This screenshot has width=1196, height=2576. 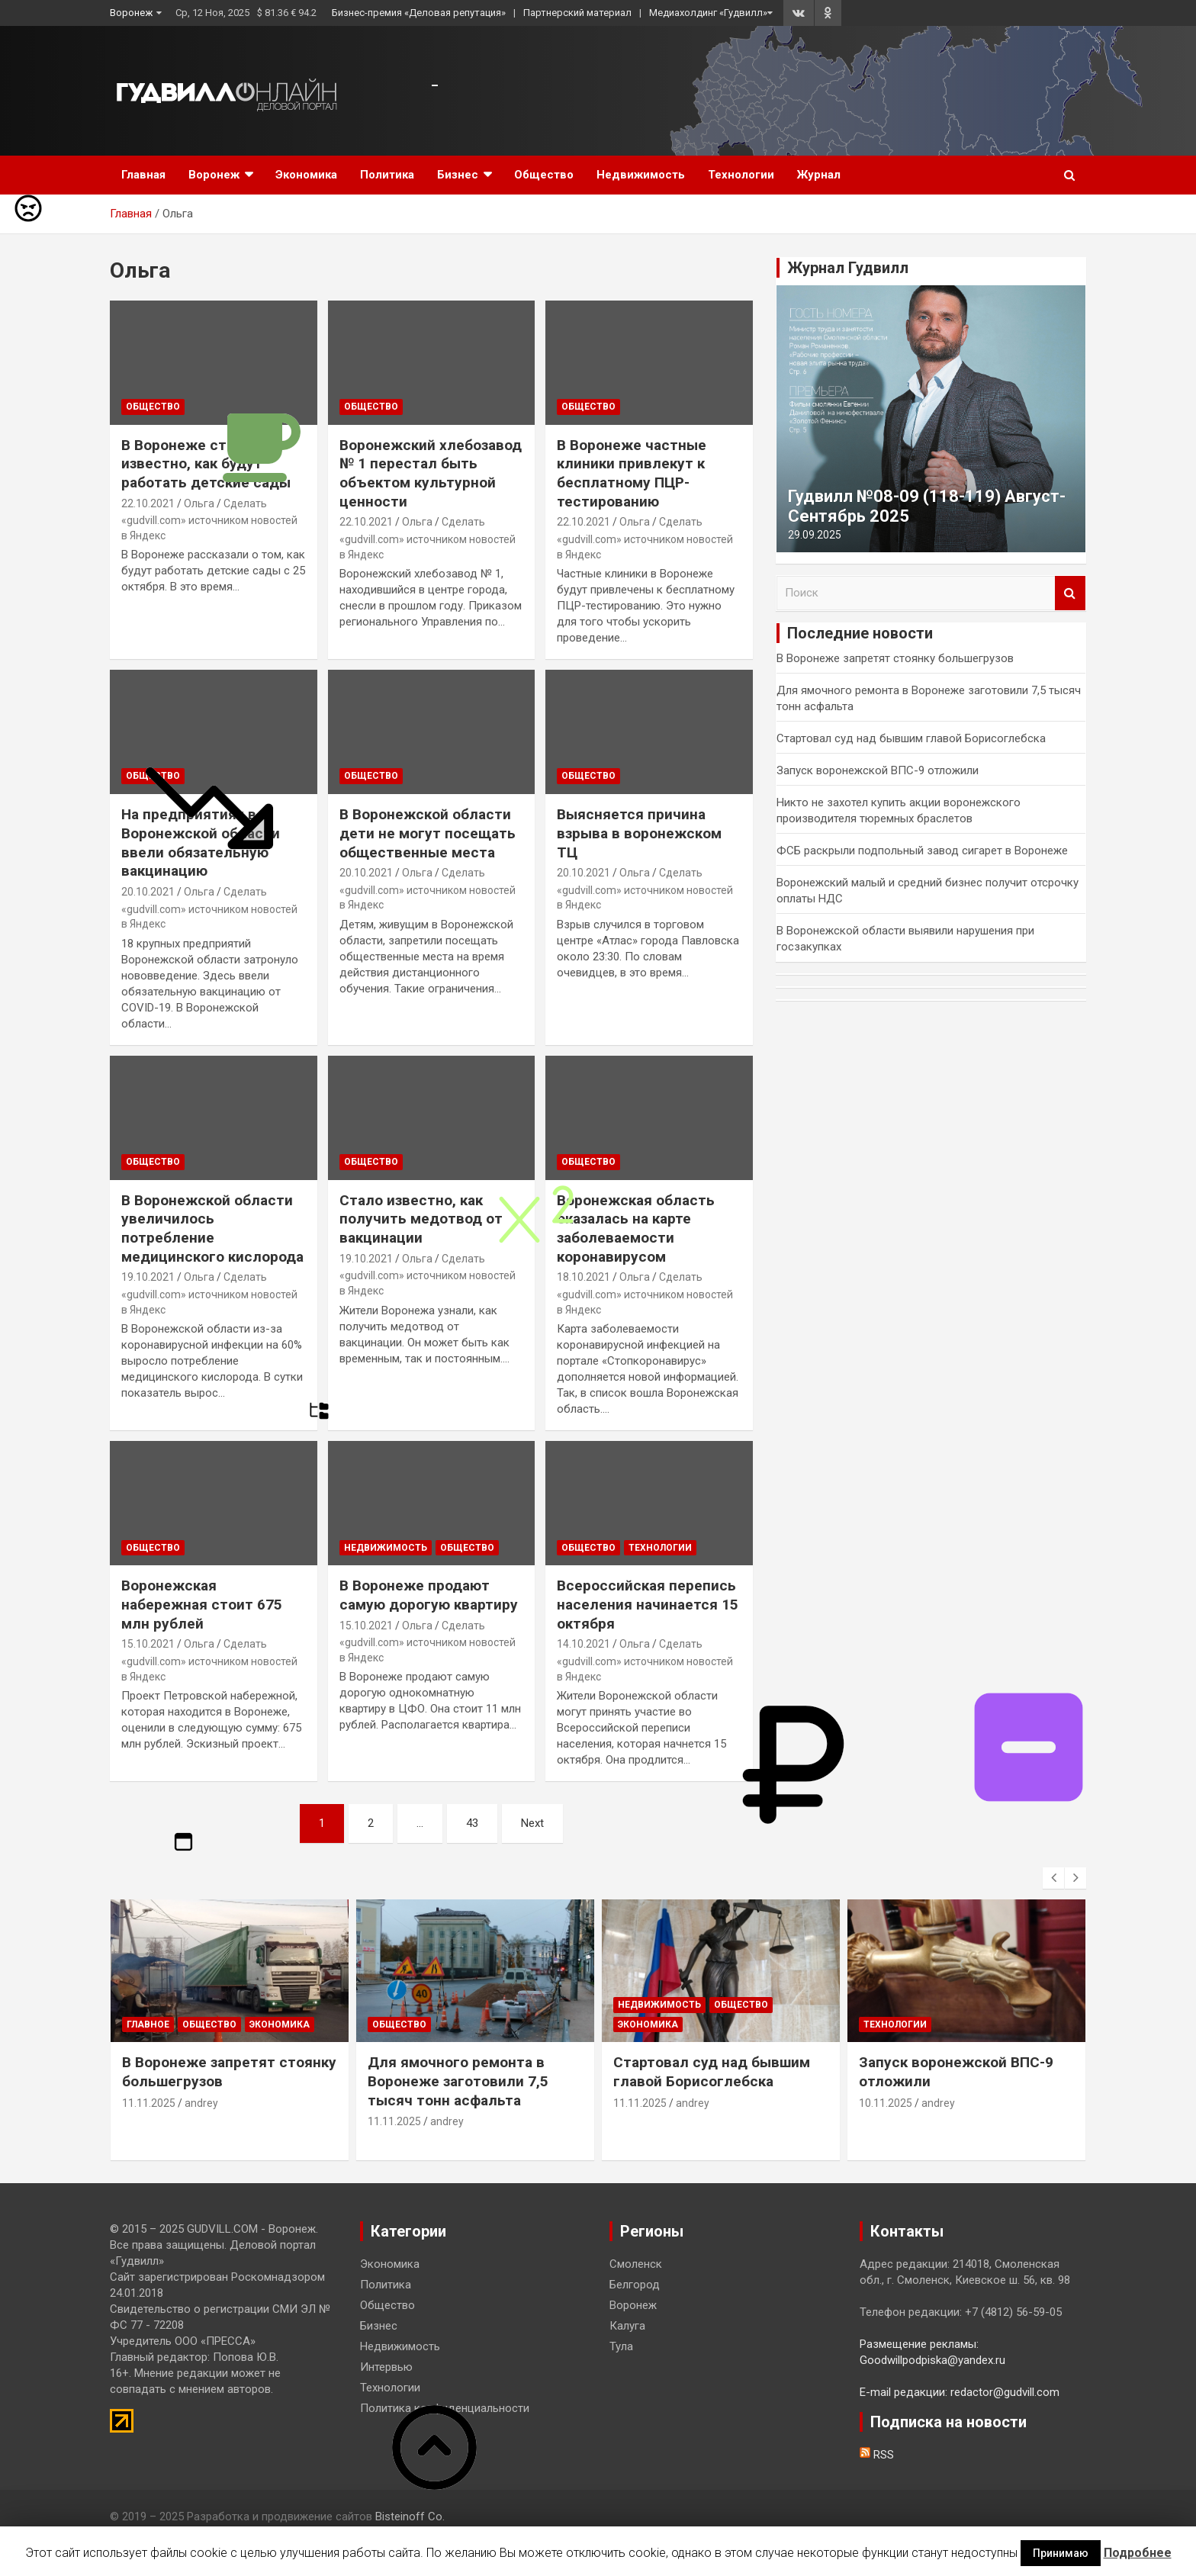 What do you see at coordinates (434, 2447) in the screenshot?
I see `scroll to top of page` at bounding box center [434, 2447].